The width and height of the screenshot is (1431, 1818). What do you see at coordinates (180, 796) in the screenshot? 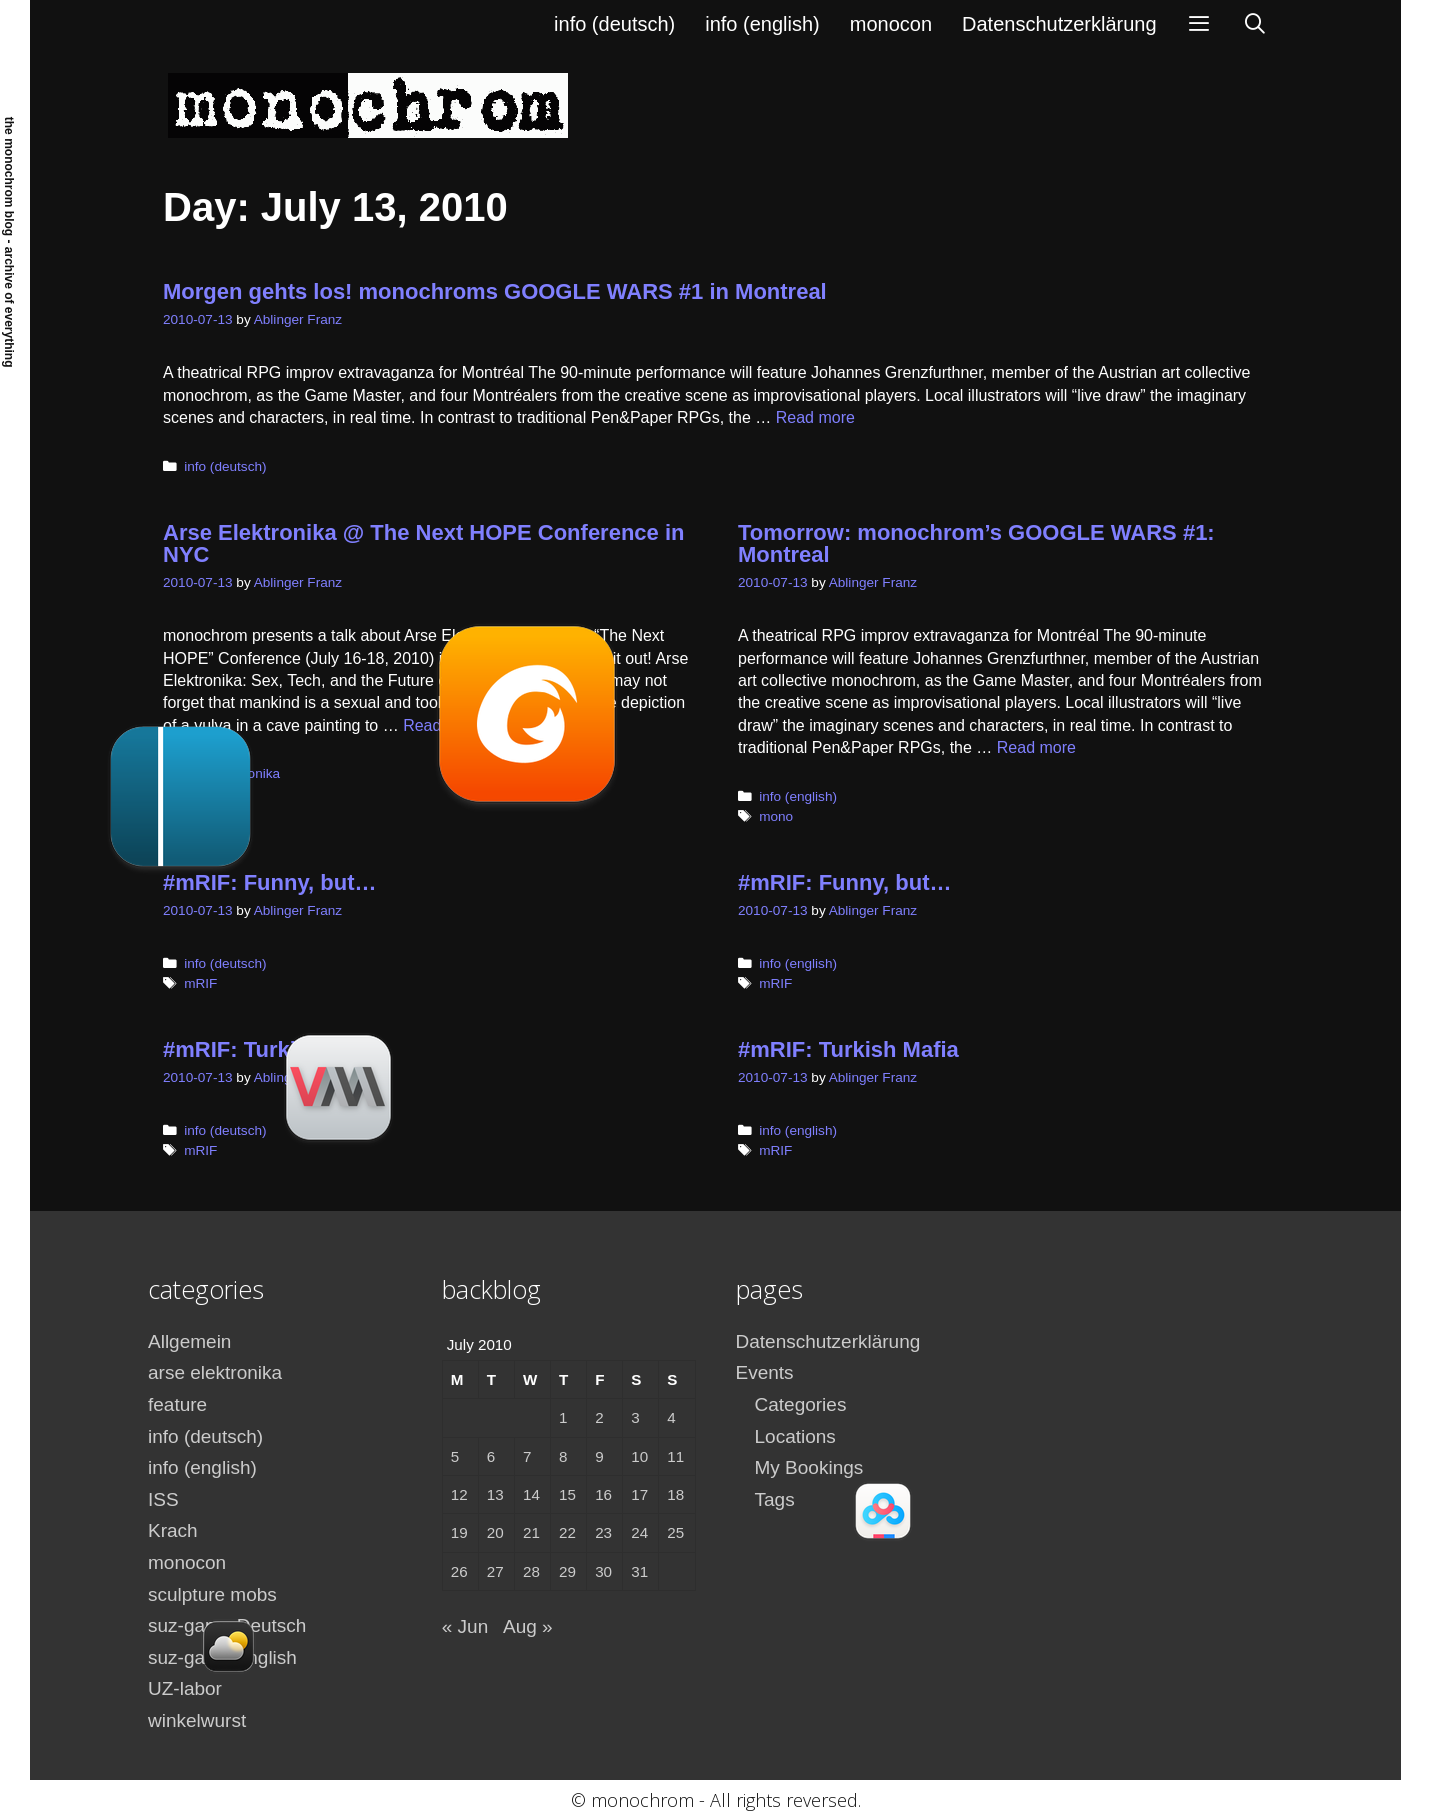
I see `open shotcut video editor` at bounding box center [180, 796].